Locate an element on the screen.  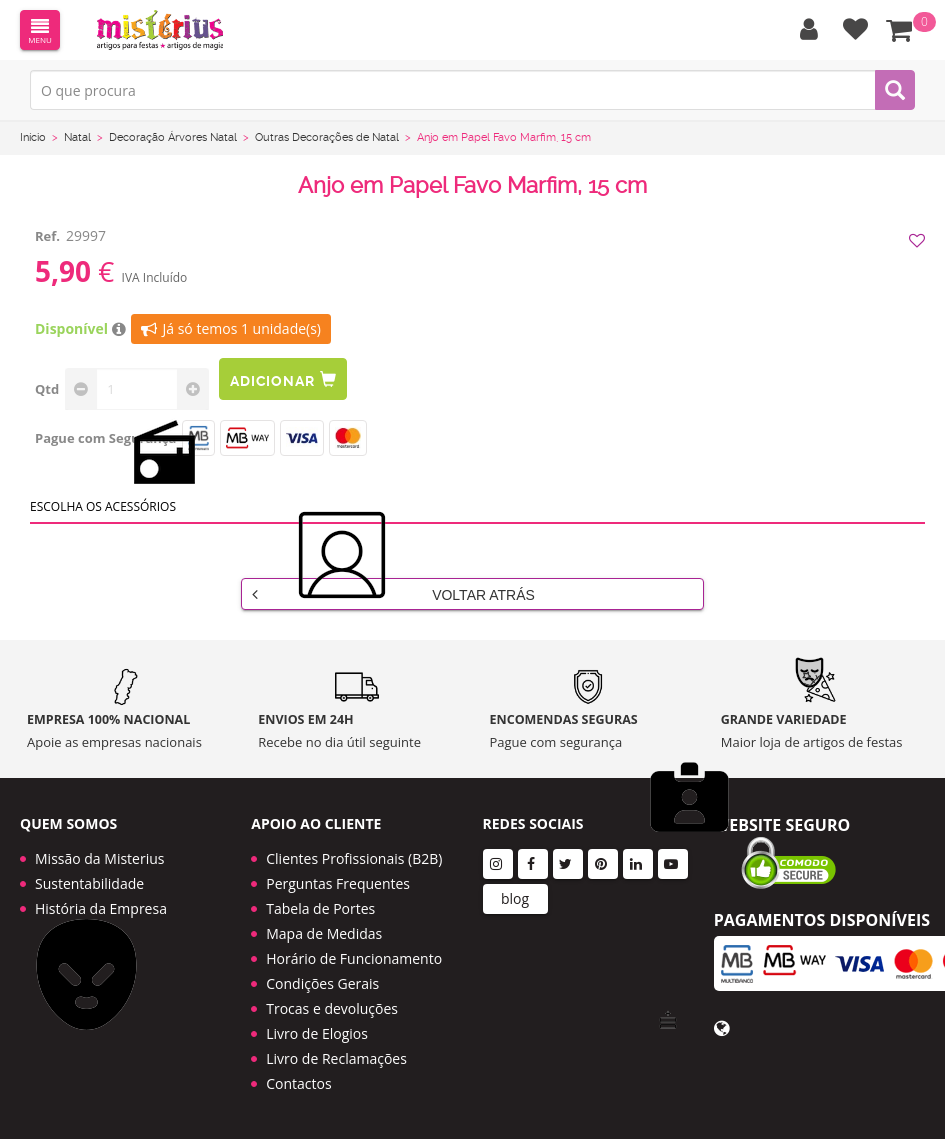
open radio or audio streaming is located at coordinates (164, 453).